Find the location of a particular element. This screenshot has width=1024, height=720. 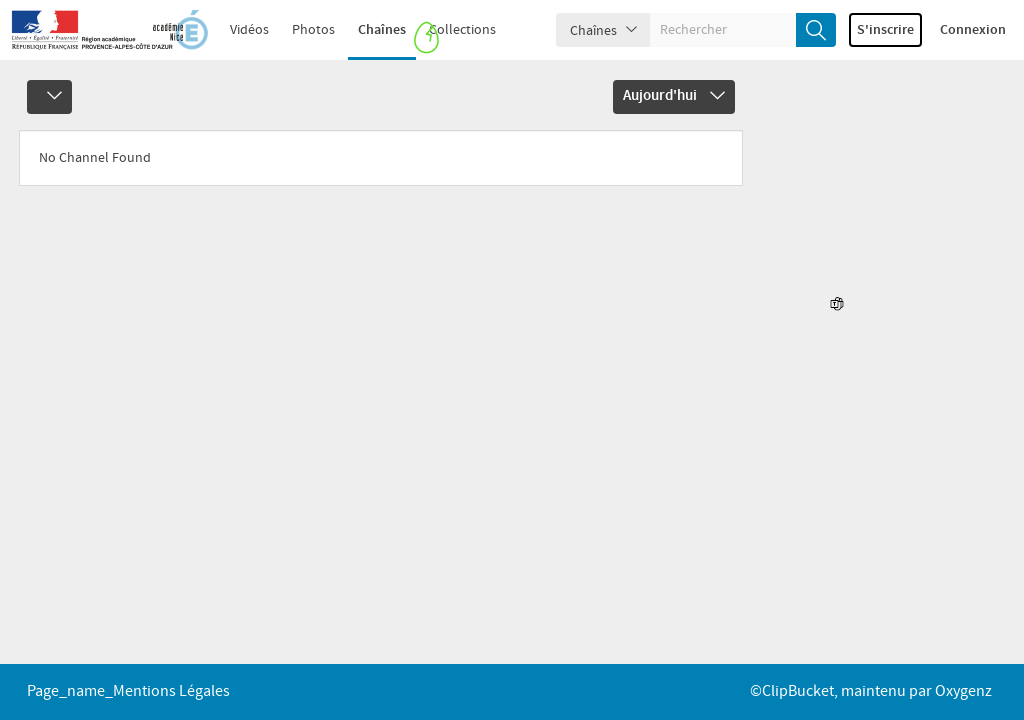

open microsoft teams is located at coordinates (837, 304).